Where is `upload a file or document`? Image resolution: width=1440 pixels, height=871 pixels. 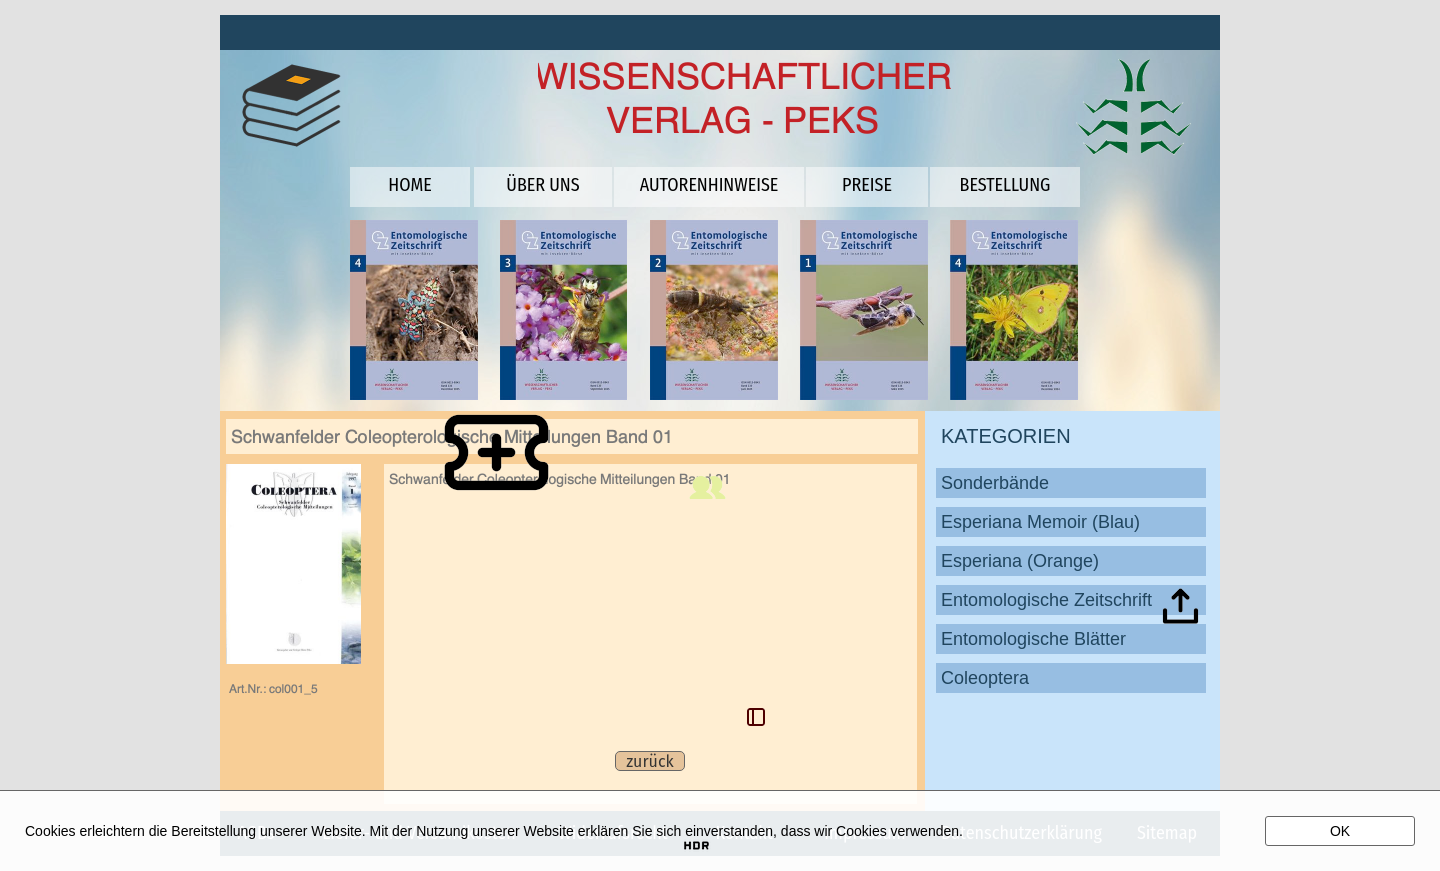 upload a file or document is located at coordinates (1180, 607).